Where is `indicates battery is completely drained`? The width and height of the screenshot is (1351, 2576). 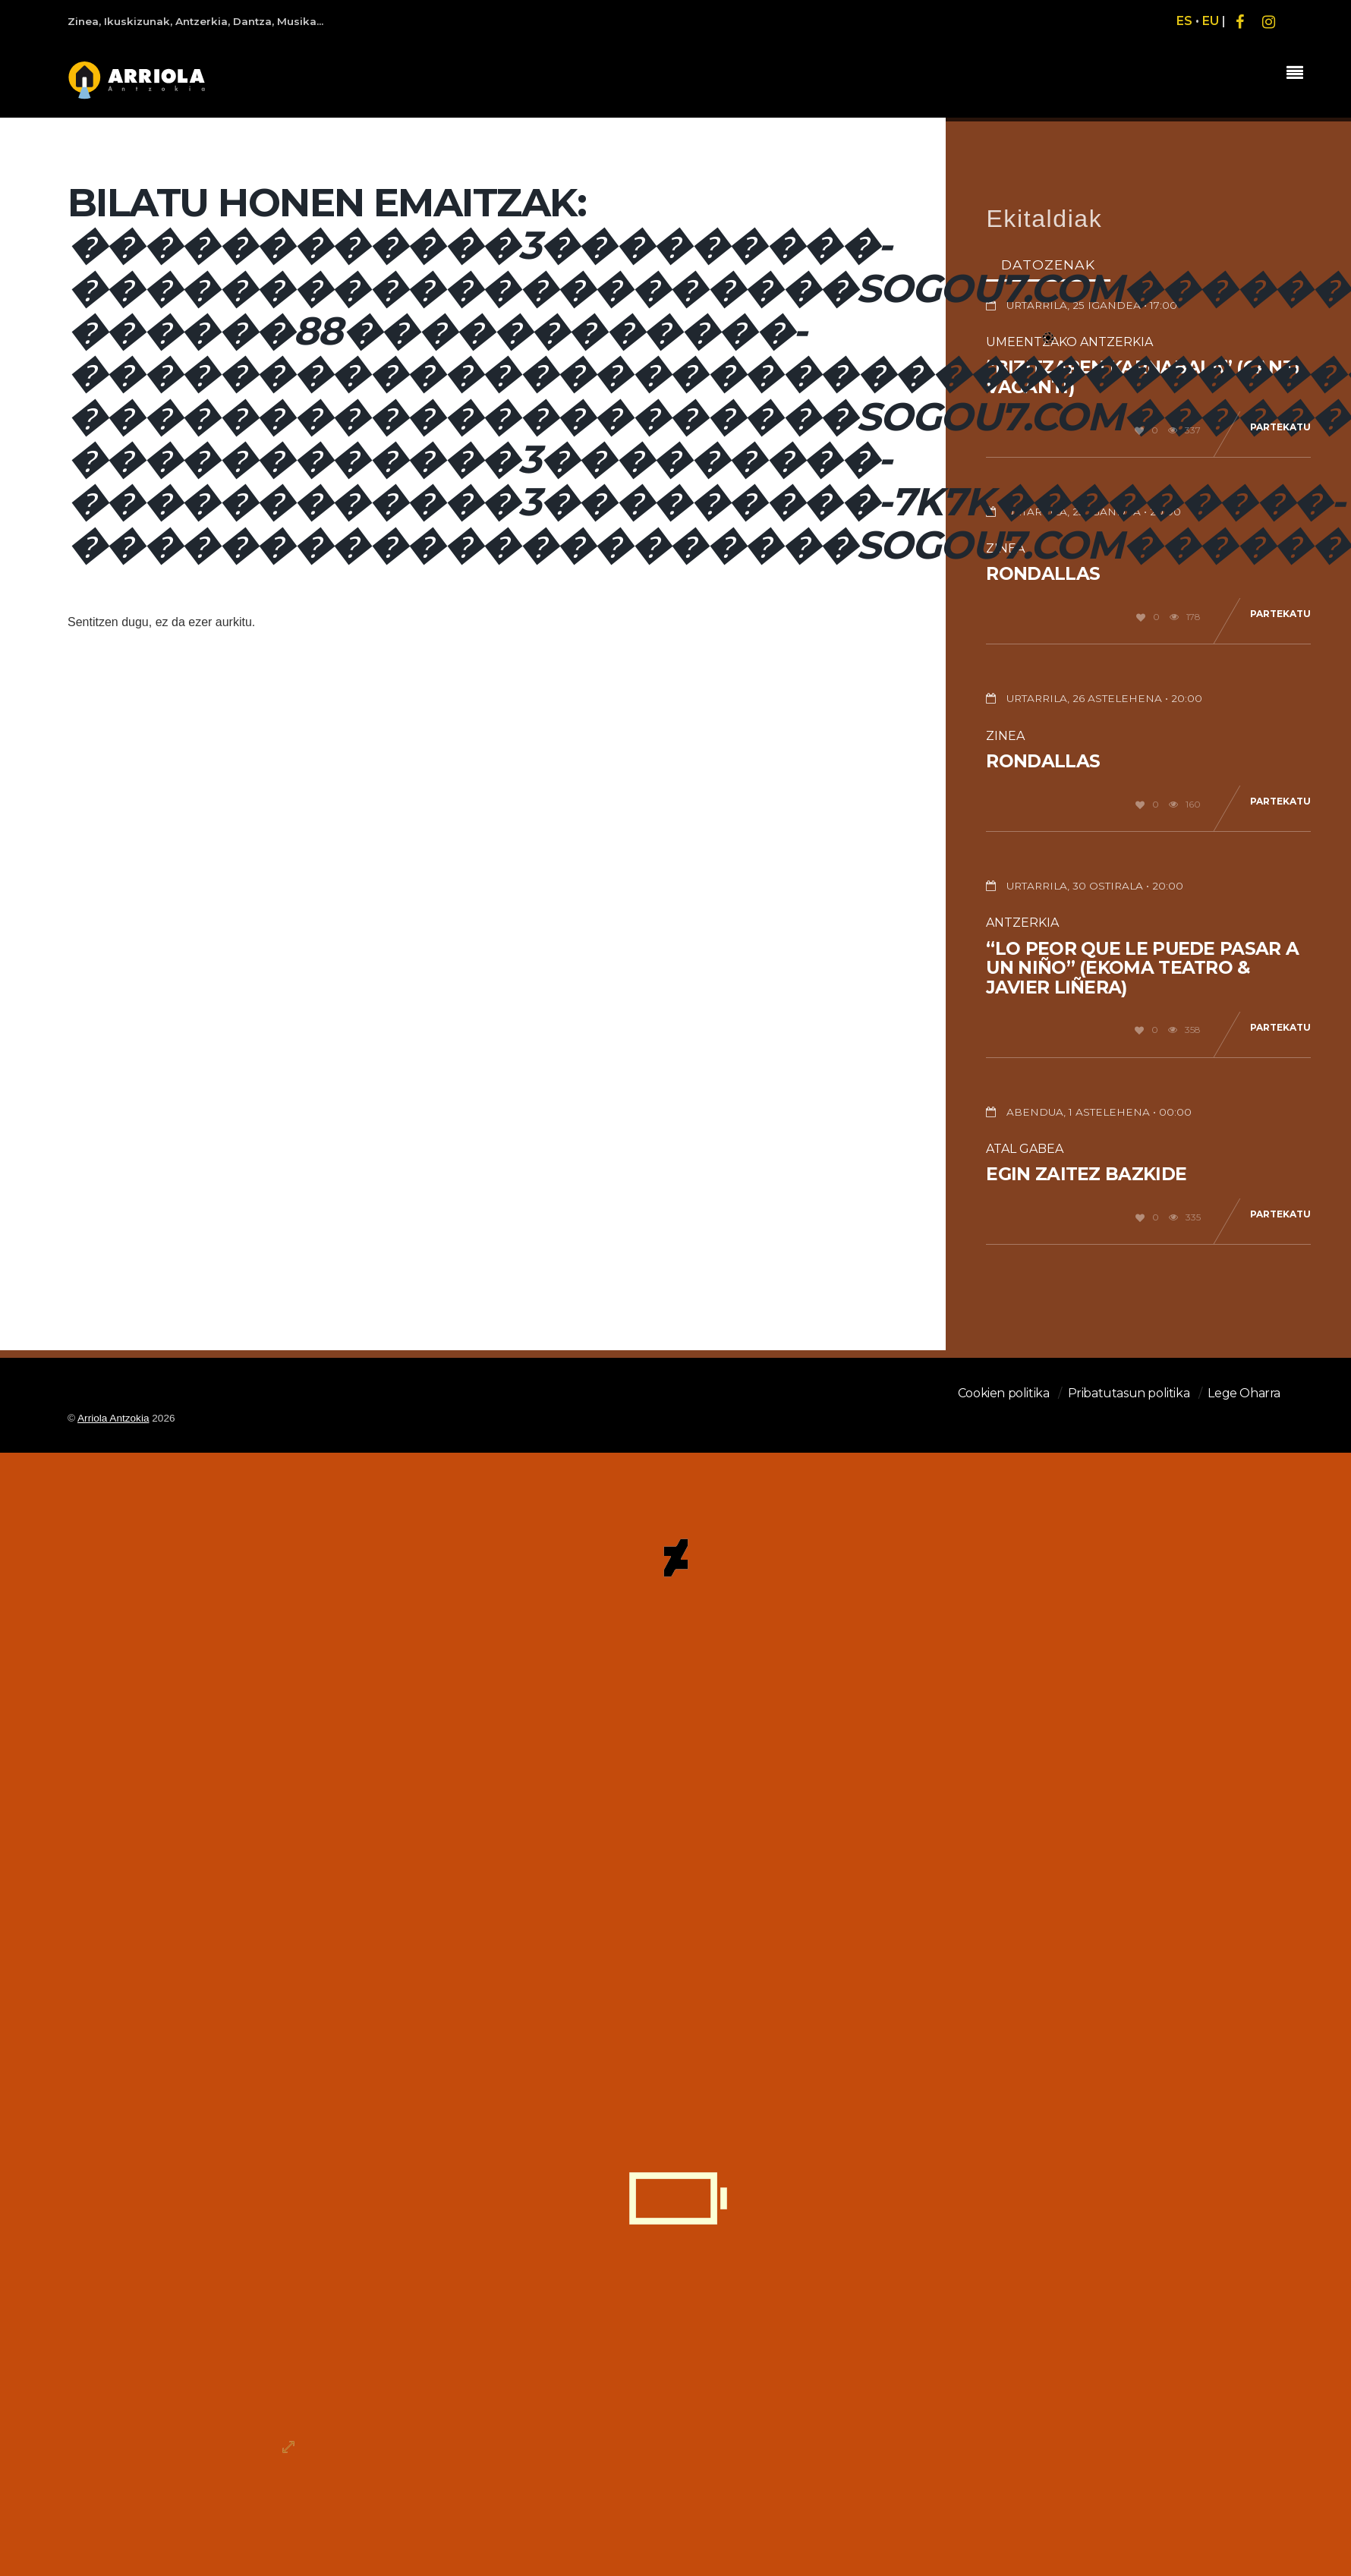
indicates battery is completely drained is located at coordinates (678, 2198).